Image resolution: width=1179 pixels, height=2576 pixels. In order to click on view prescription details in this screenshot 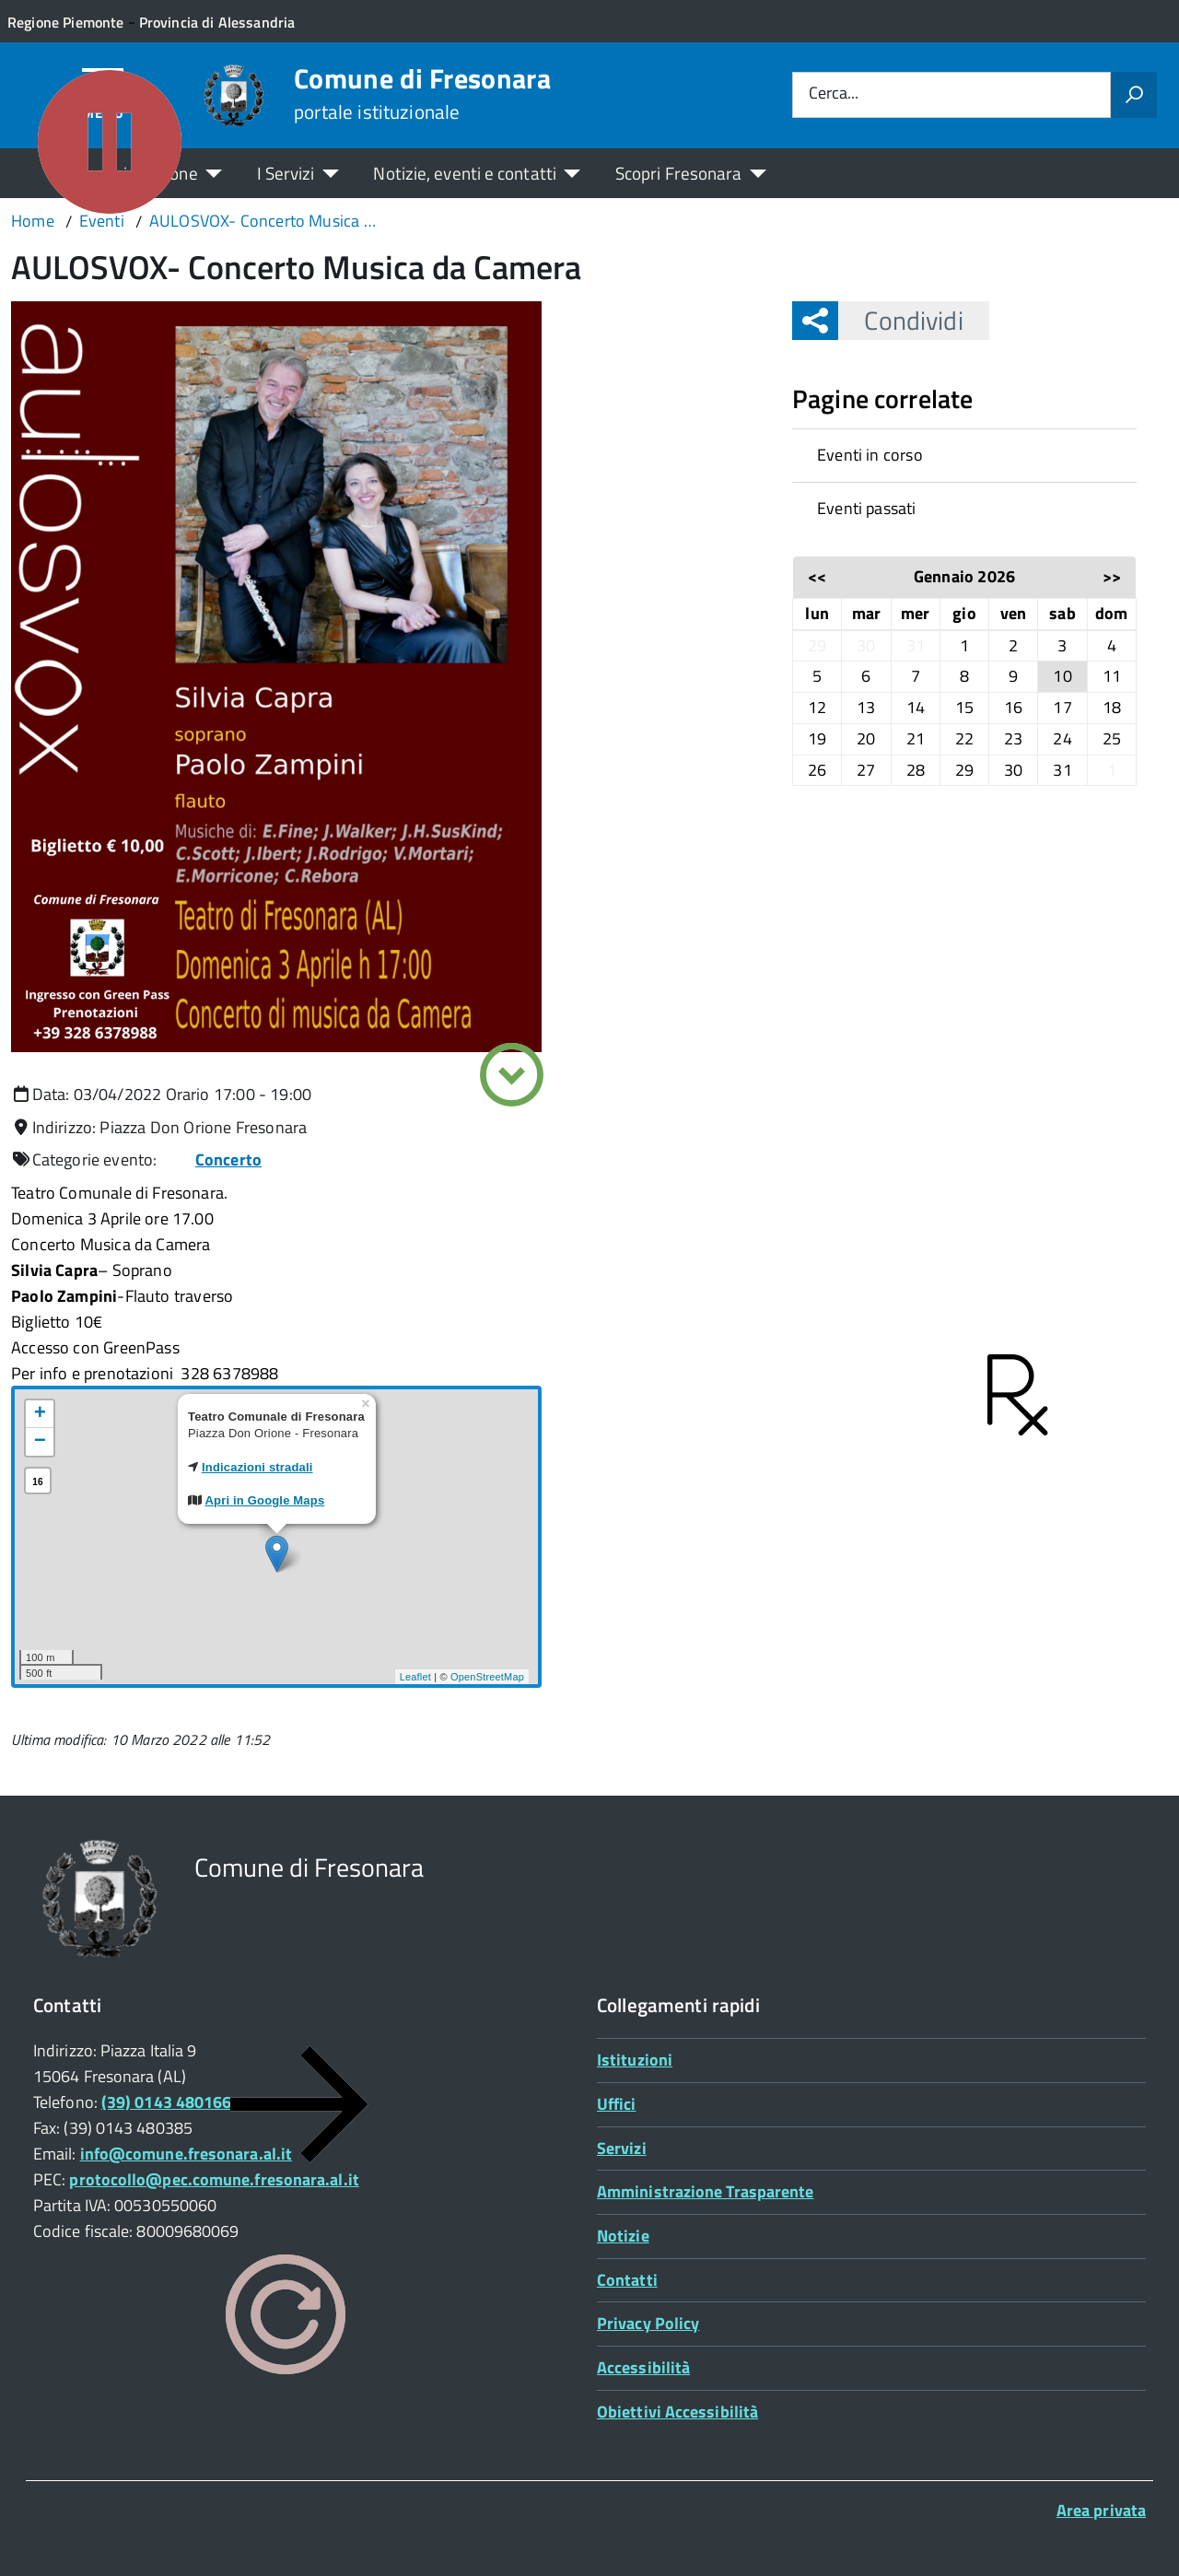, I will do `click(1014, 1395)`.